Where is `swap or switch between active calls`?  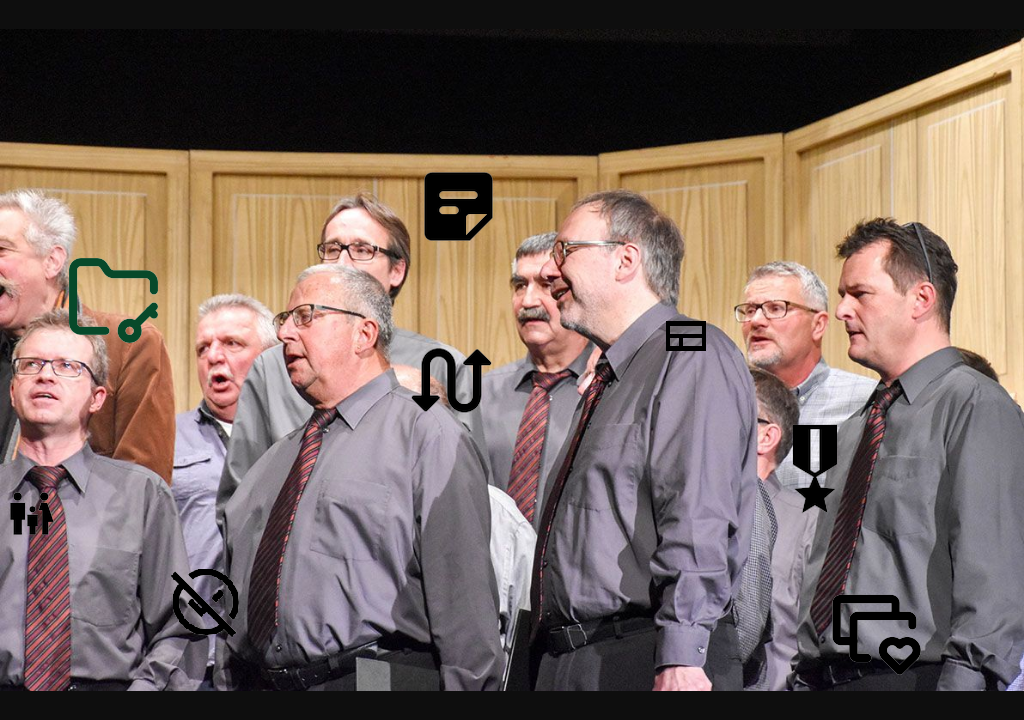
swap or switch between active calls is located at coordinates (451, 382).